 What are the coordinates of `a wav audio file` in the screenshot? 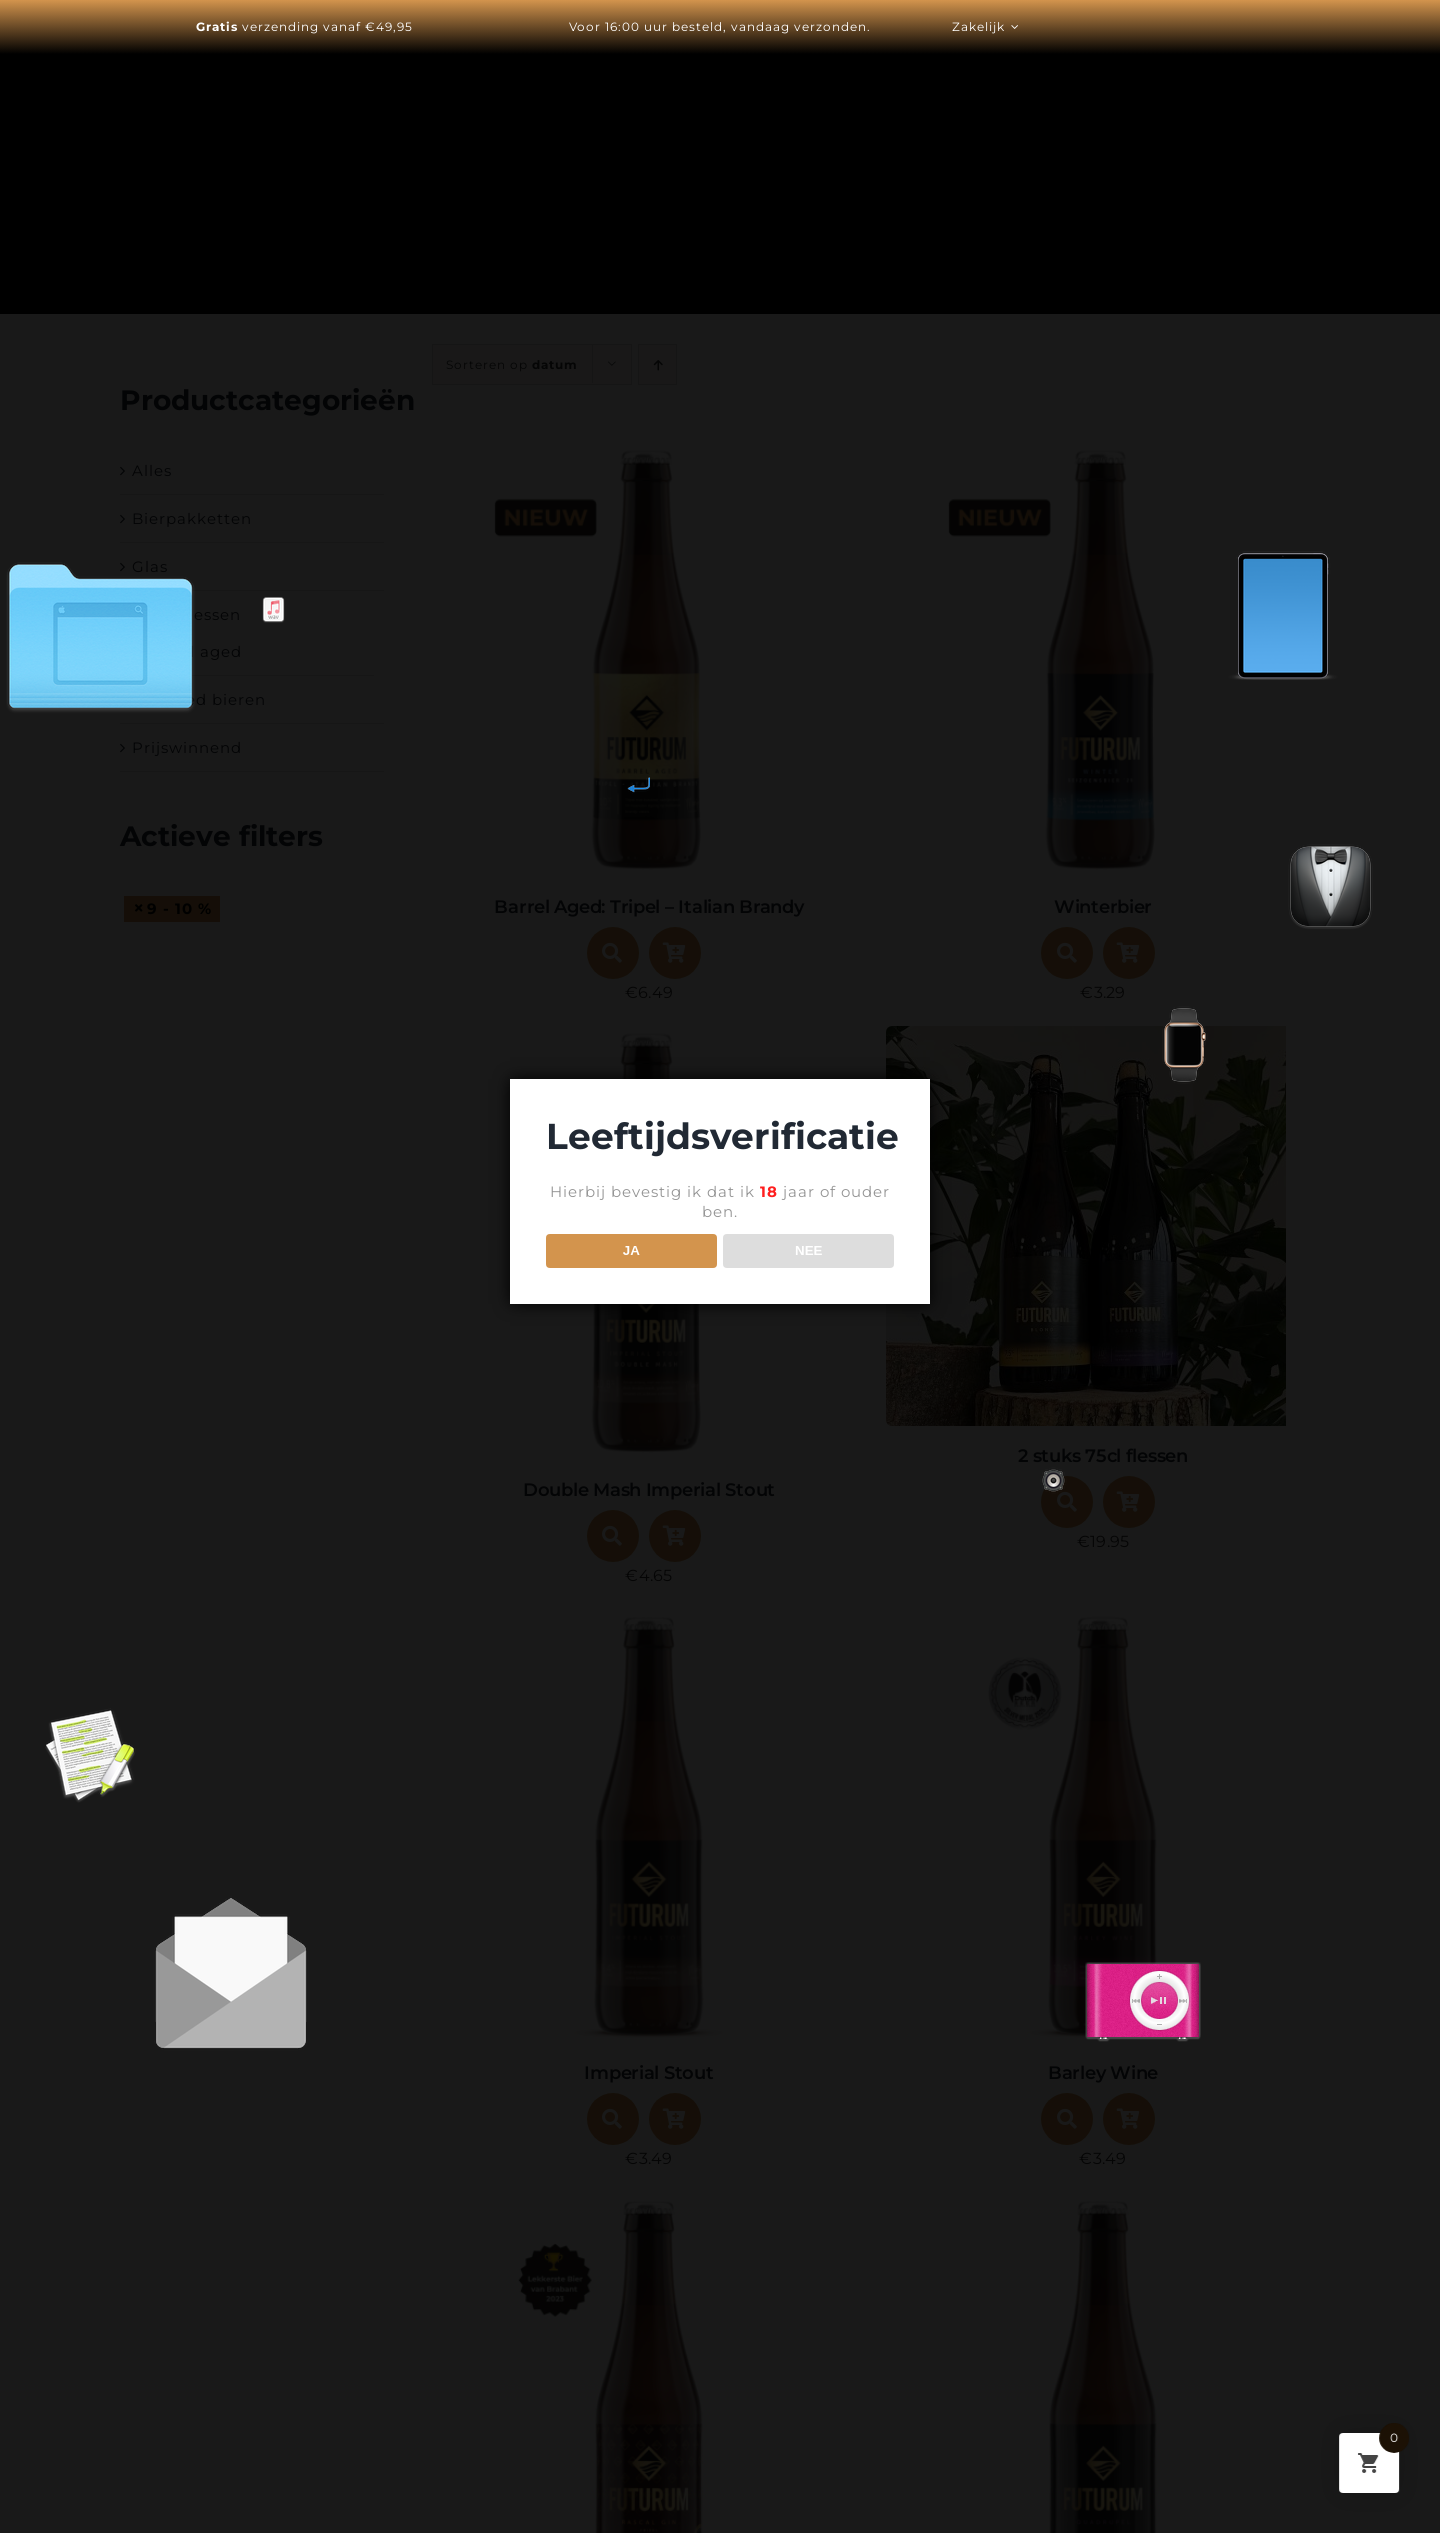 It's located at (273, 609).